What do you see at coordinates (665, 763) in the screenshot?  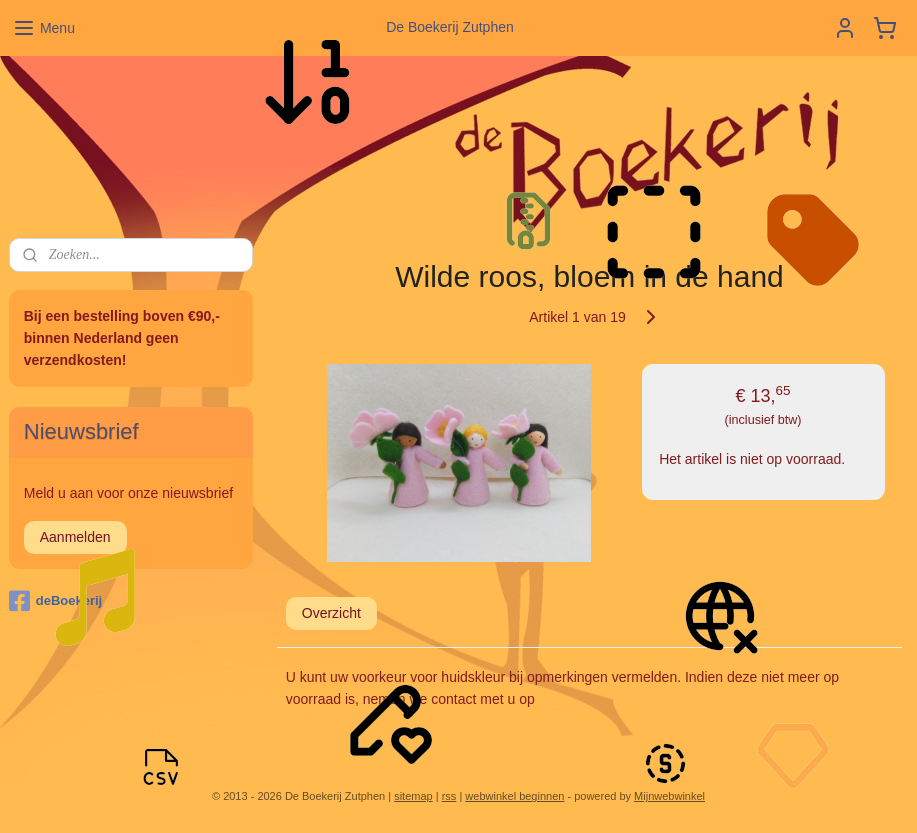 I see `indicates a pending or in-progress sync status` at bounding box center [665, 763].